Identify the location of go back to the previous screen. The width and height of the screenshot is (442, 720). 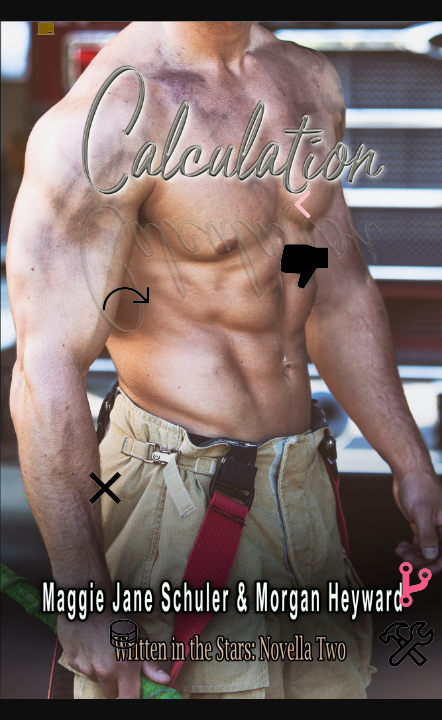
(302, 204).